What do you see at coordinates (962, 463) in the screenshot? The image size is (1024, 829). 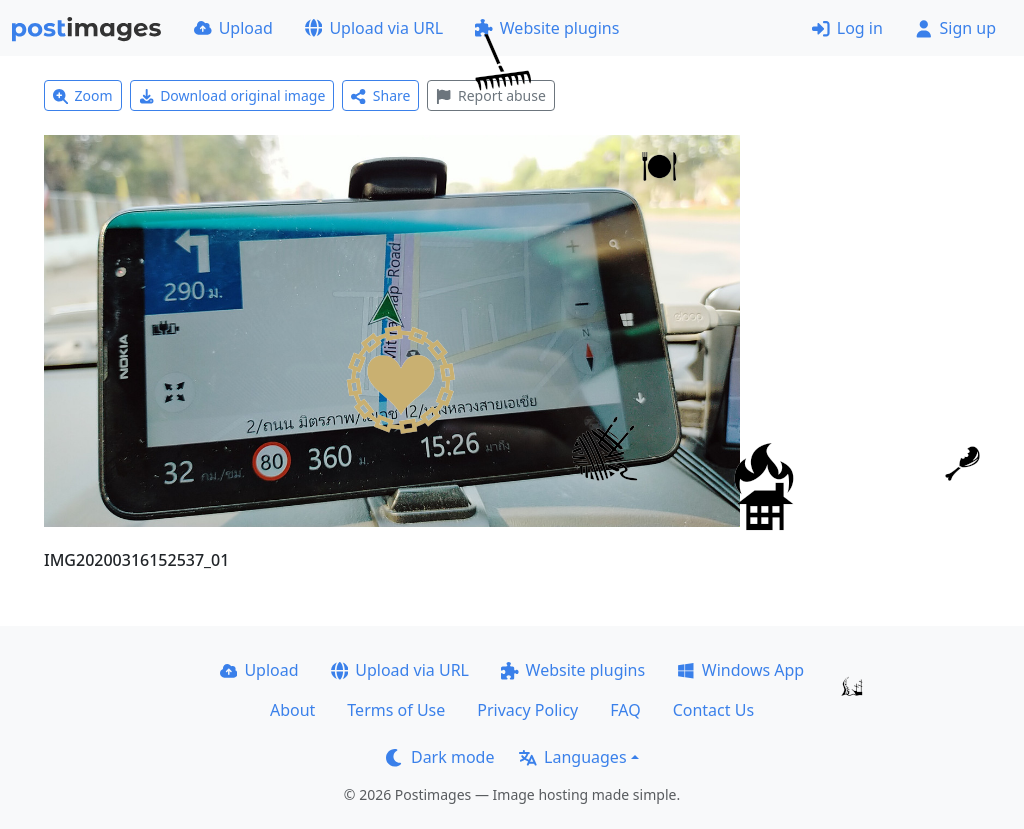 I see `food or hunger indicator in a game` at bounding box center [962, 463].